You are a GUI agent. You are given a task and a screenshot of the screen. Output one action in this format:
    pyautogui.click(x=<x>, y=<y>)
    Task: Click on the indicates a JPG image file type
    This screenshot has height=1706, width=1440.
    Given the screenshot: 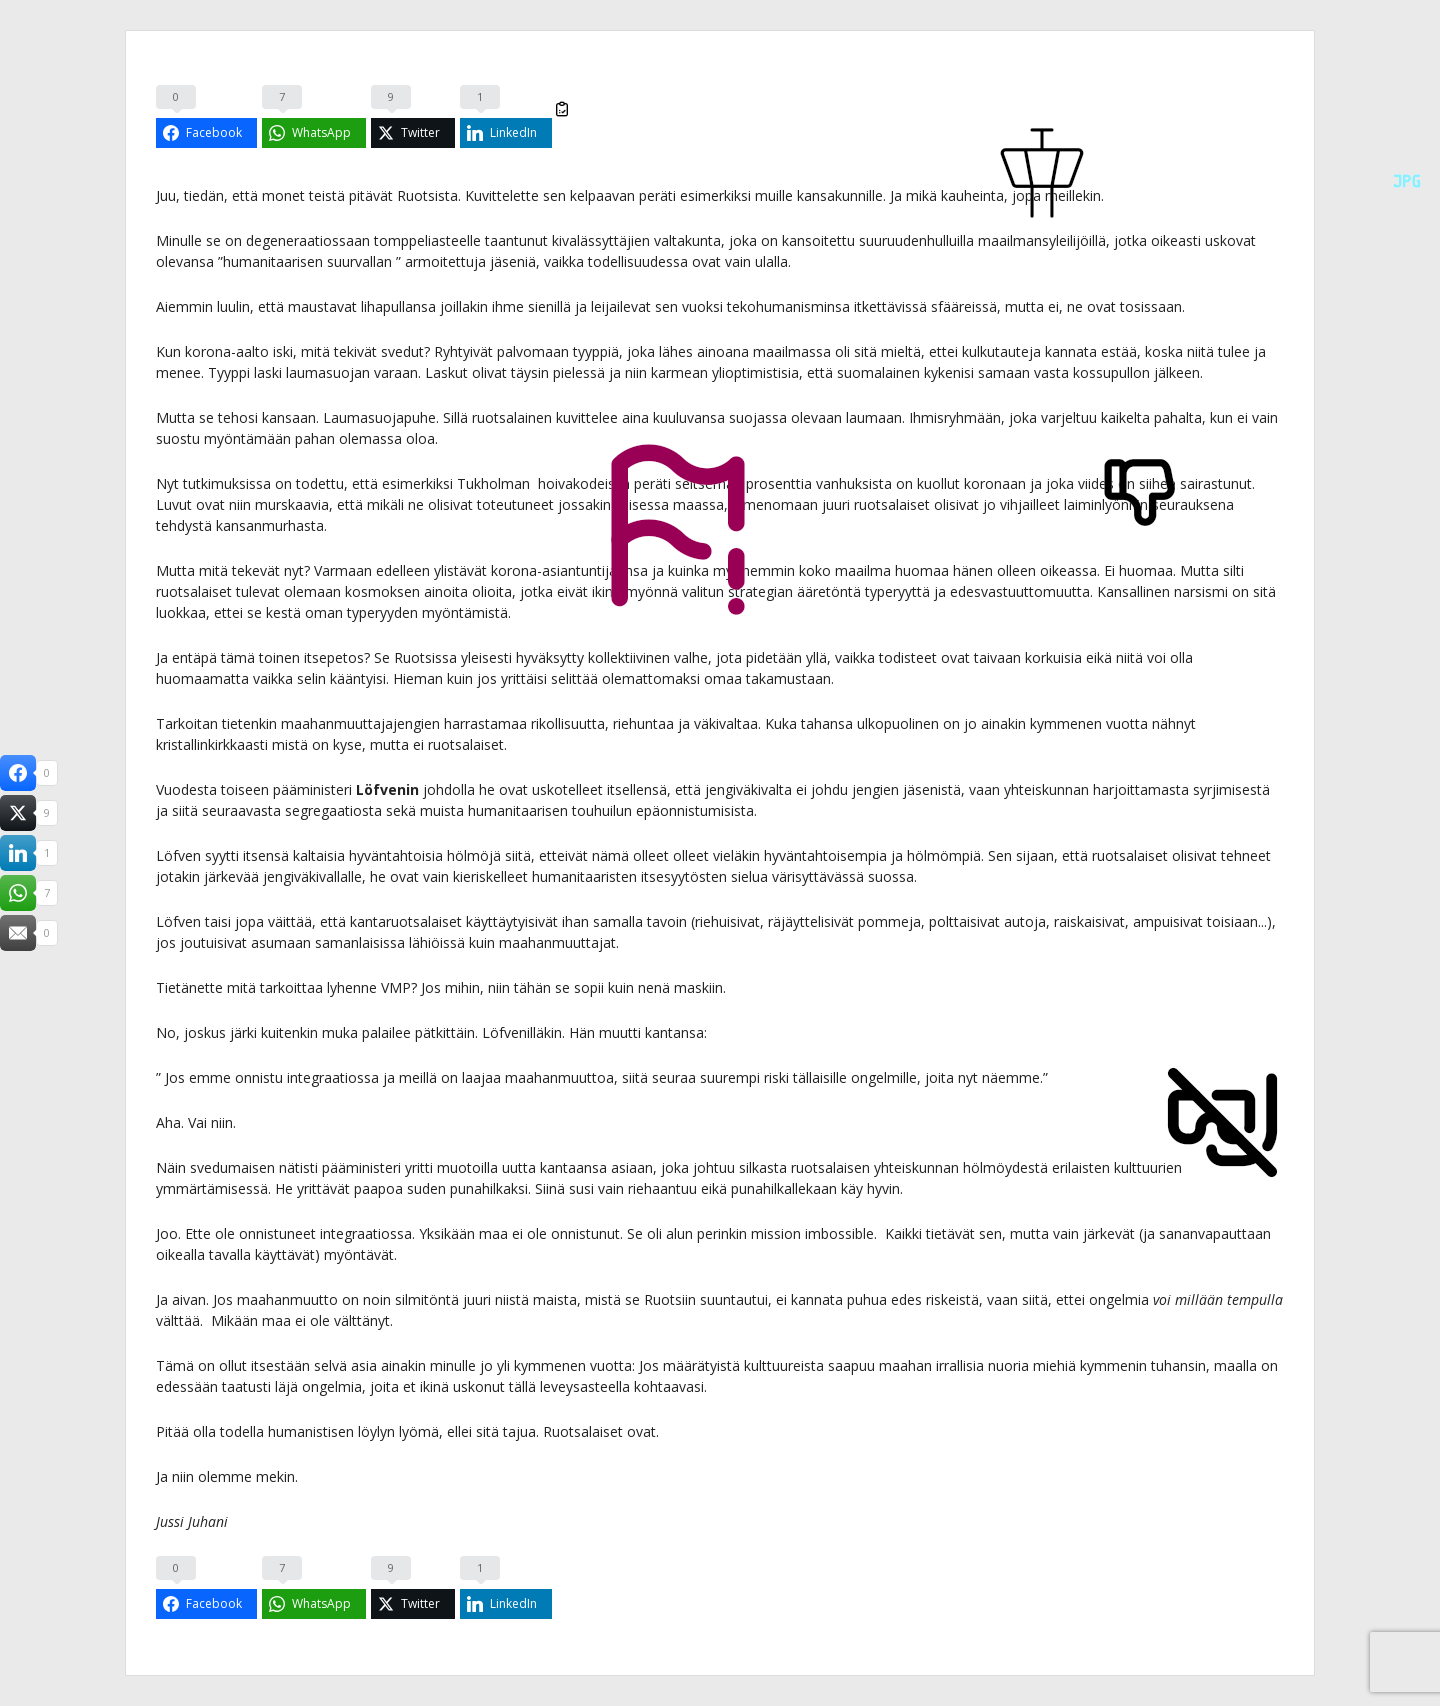 What is the action you would take?
    pyautogui.click(x=1407, y=181)
    